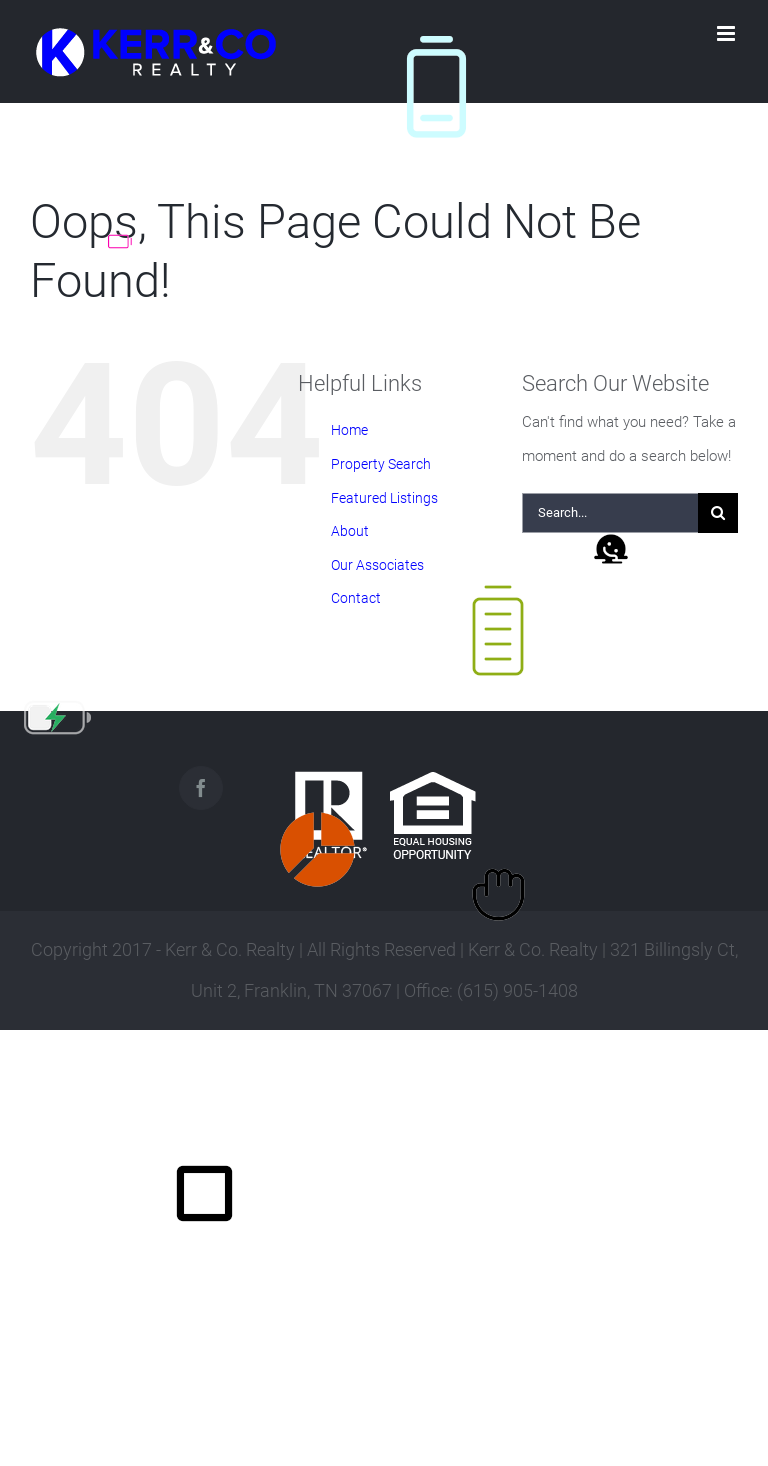 This screenshot has width=768, height=1466. Describe the element at coordinates (57, 717) in the screenshot. I see `battery at 40% and currently charging` at that location.